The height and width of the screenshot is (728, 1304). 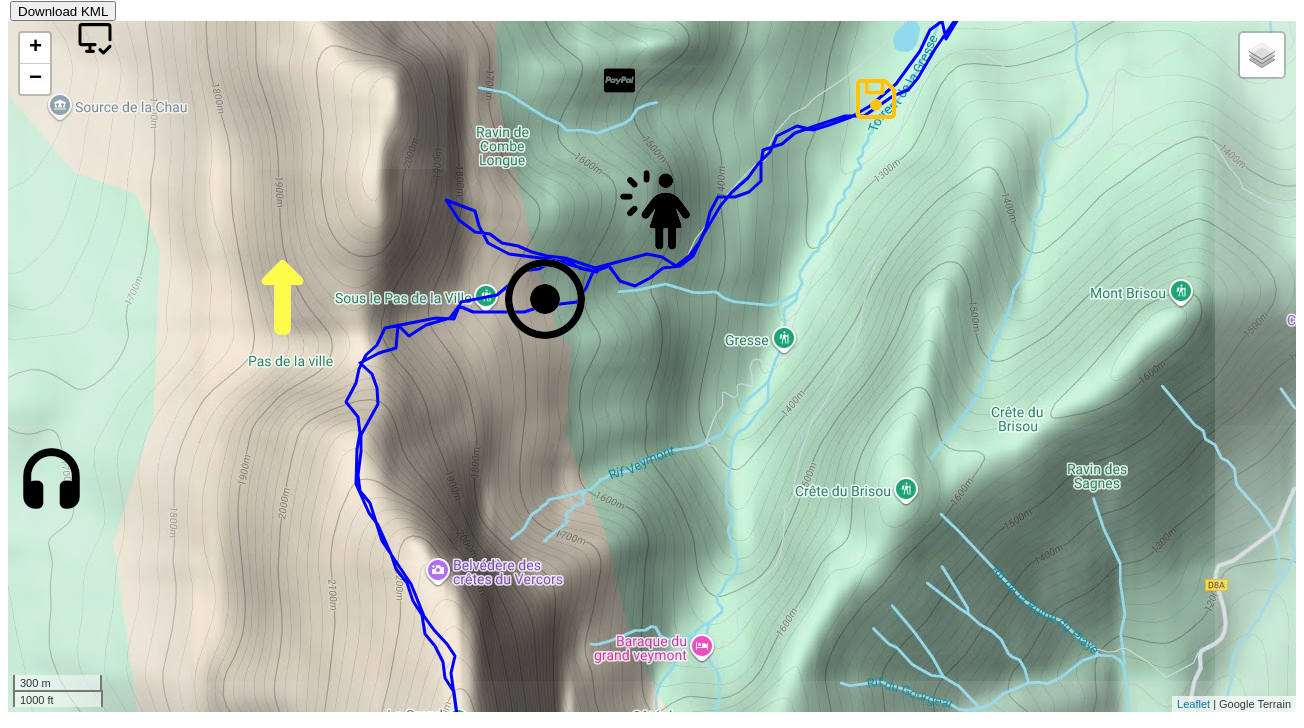 I want to click on report an incident or emergency involving a person, so click(x=661, y=211).